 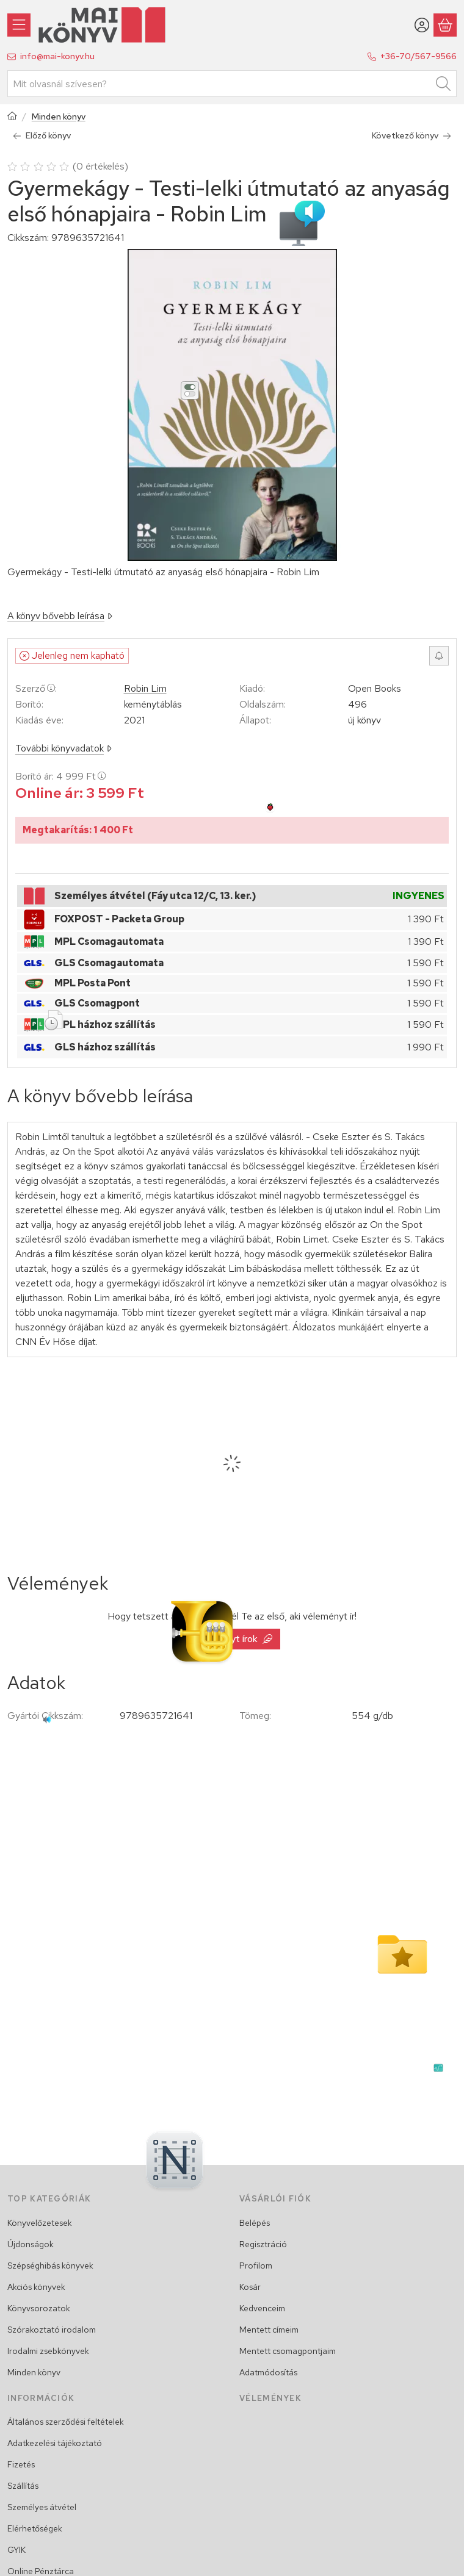 What do you see at coordinates (47, 1720) in the screenshot?
I see `open volume mixer application` at bounding box center [47, 1720].